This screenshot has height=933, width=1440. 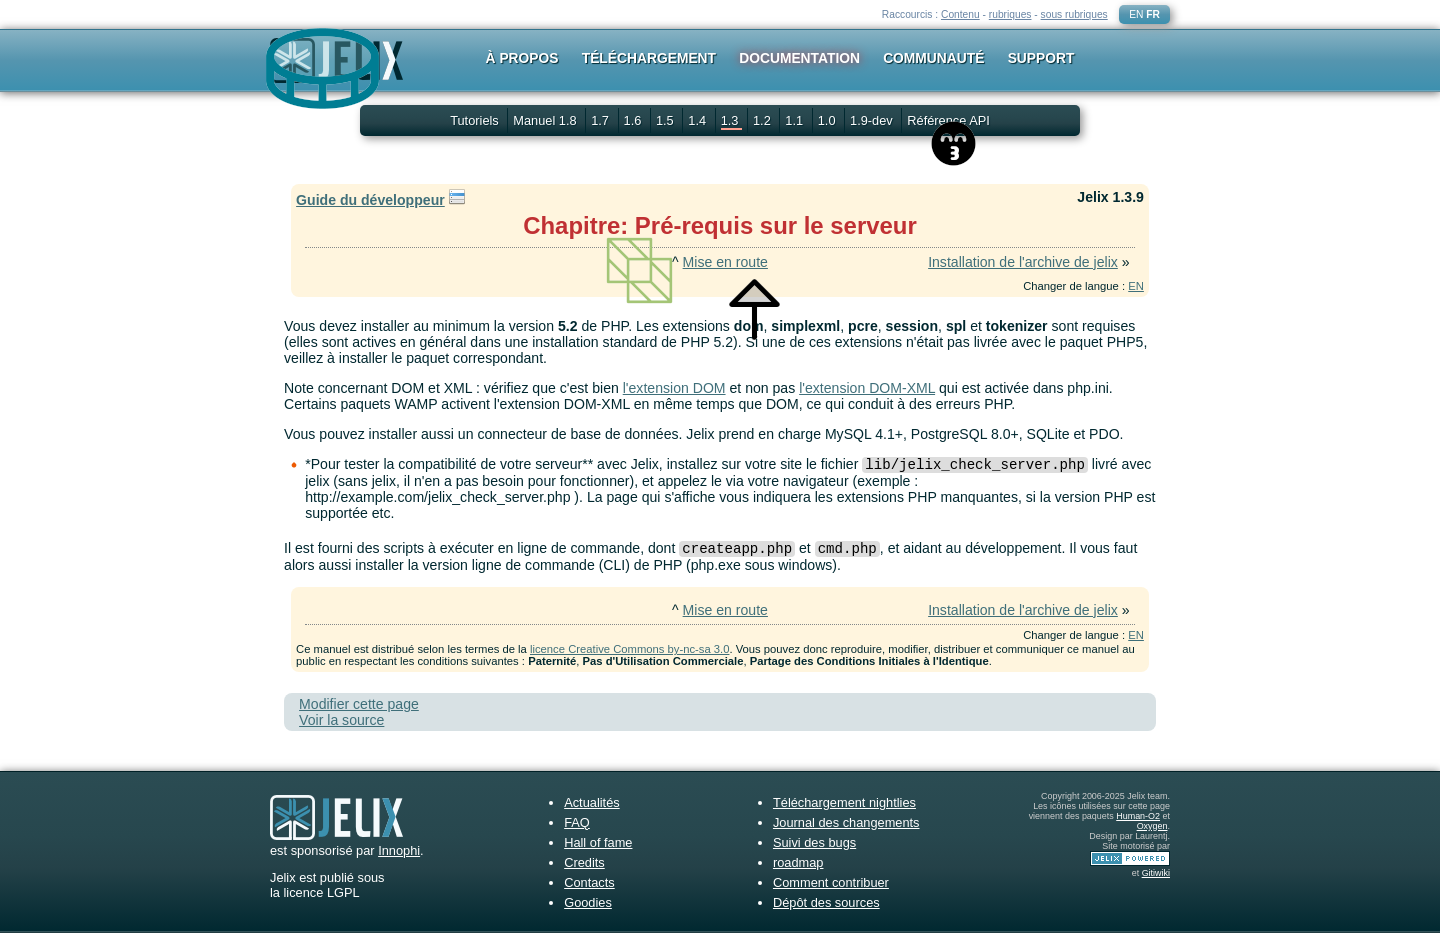 What do you see at coordinates (754, 309) in the screenshot?
I see `scroll to top of page` at bounding box center [754, 309].